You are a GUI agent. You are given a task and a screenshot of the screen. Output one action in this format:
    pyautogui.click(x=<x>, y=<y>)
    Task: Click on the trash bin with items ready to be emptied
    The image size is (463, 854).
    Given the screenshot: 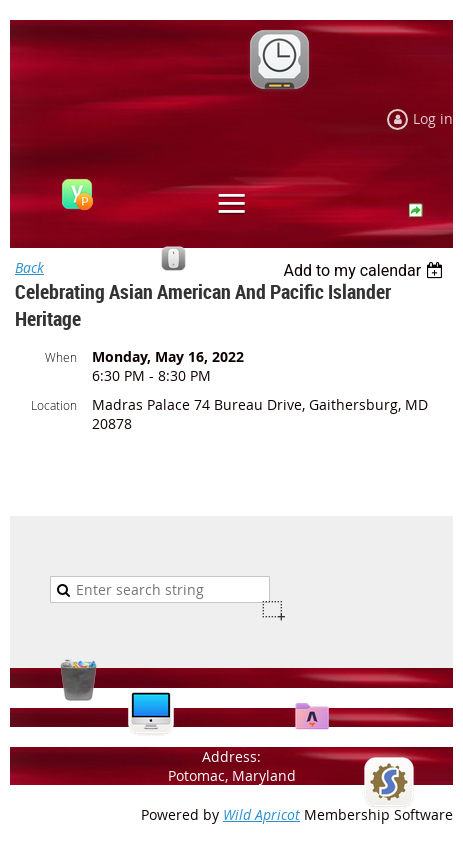 What is the action you would take?
    pyautogui.click(x=78, y=680)
    